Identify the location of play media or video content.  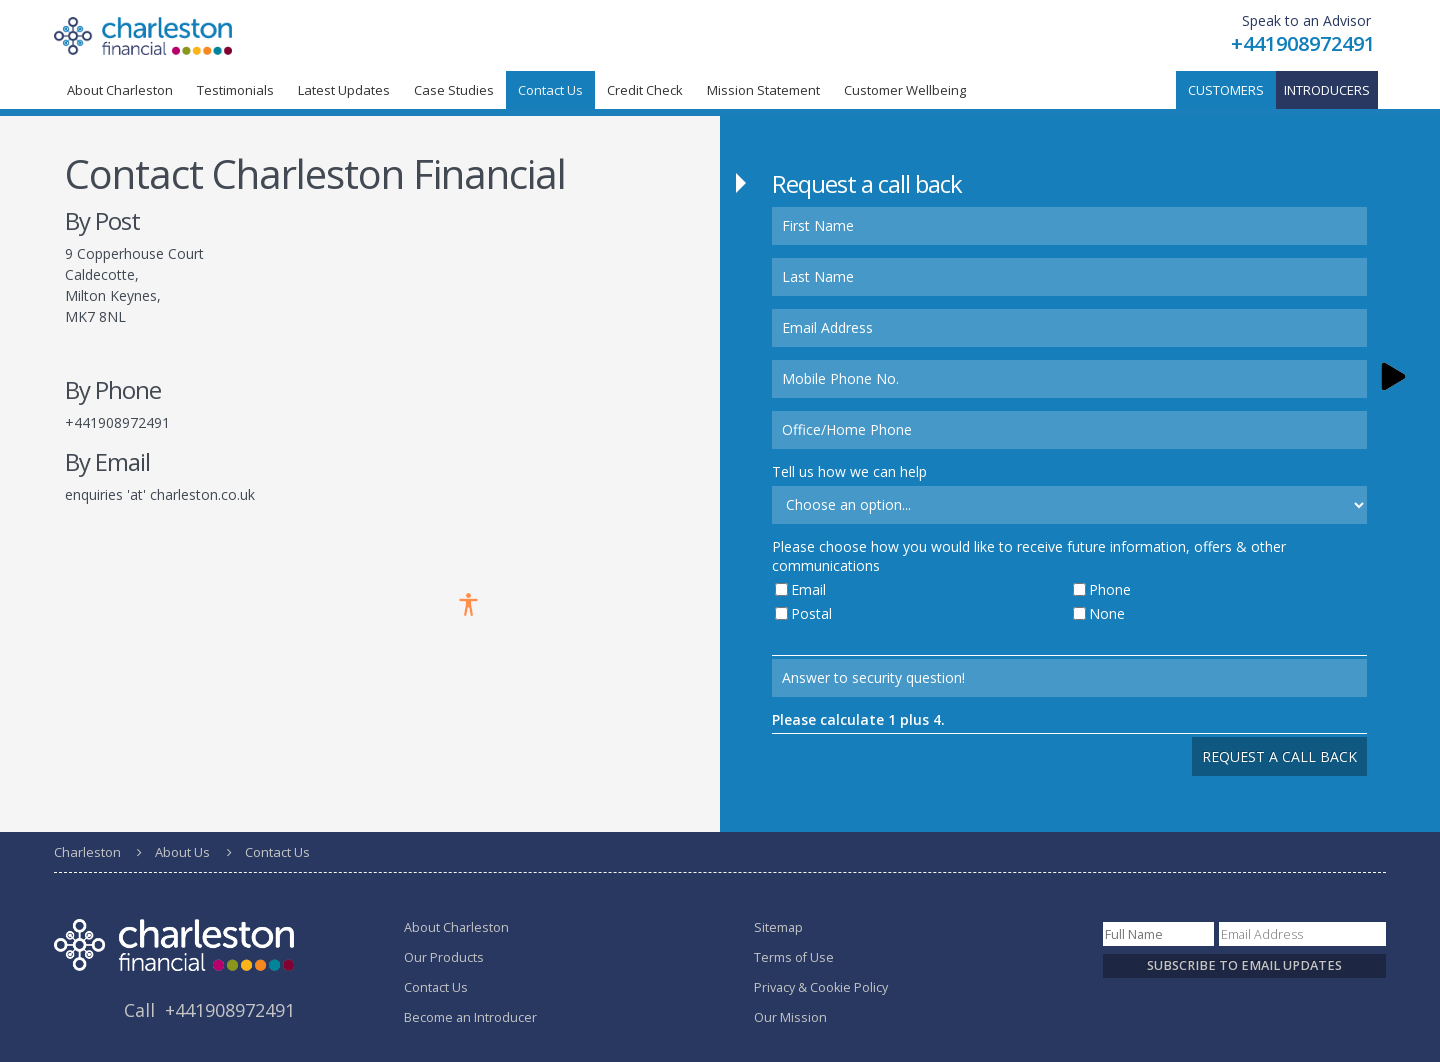
(1393, 376).